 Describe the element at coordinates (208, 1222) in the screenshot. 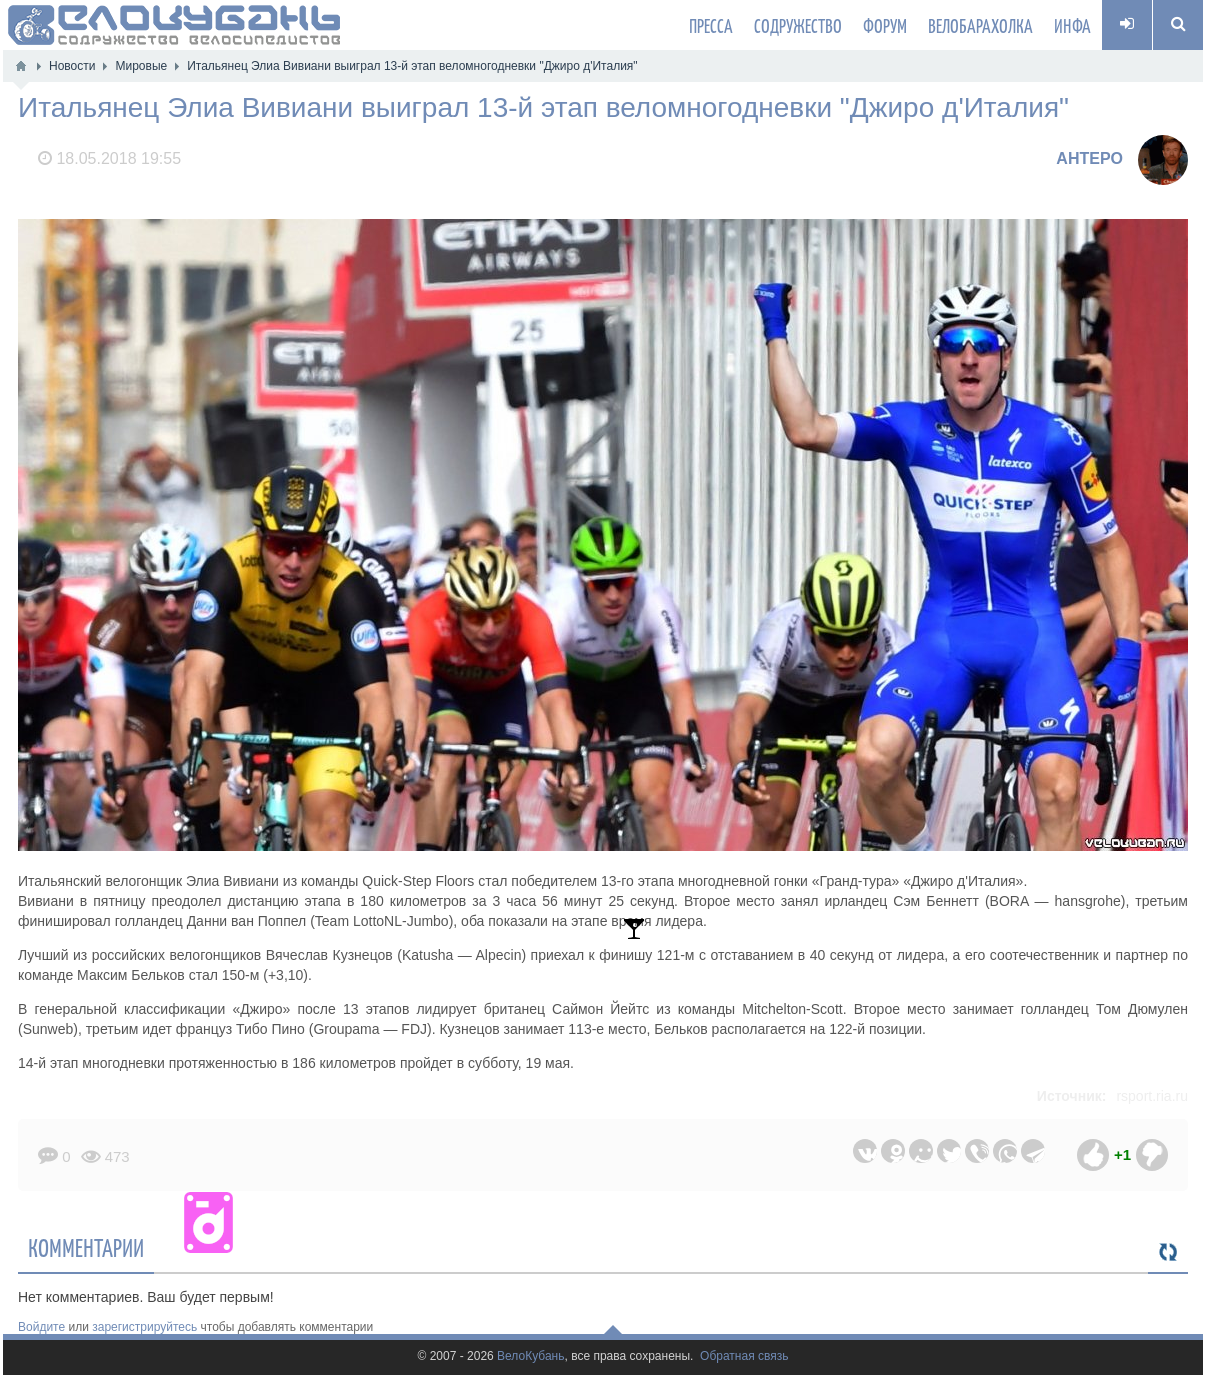

I see `access storage or disk settings` at that location.